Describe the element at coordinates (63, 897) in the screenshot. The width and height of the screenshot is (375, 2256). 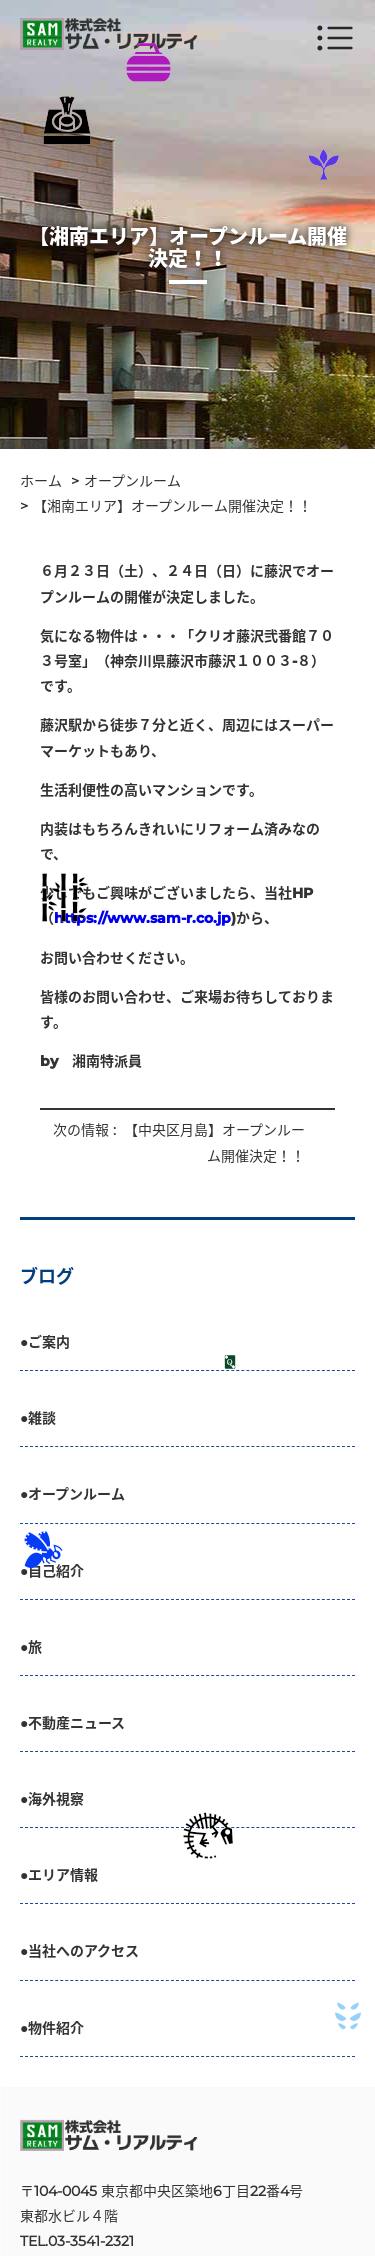
I see `bamboo plant icon for nature or zen-themed content` at that location.